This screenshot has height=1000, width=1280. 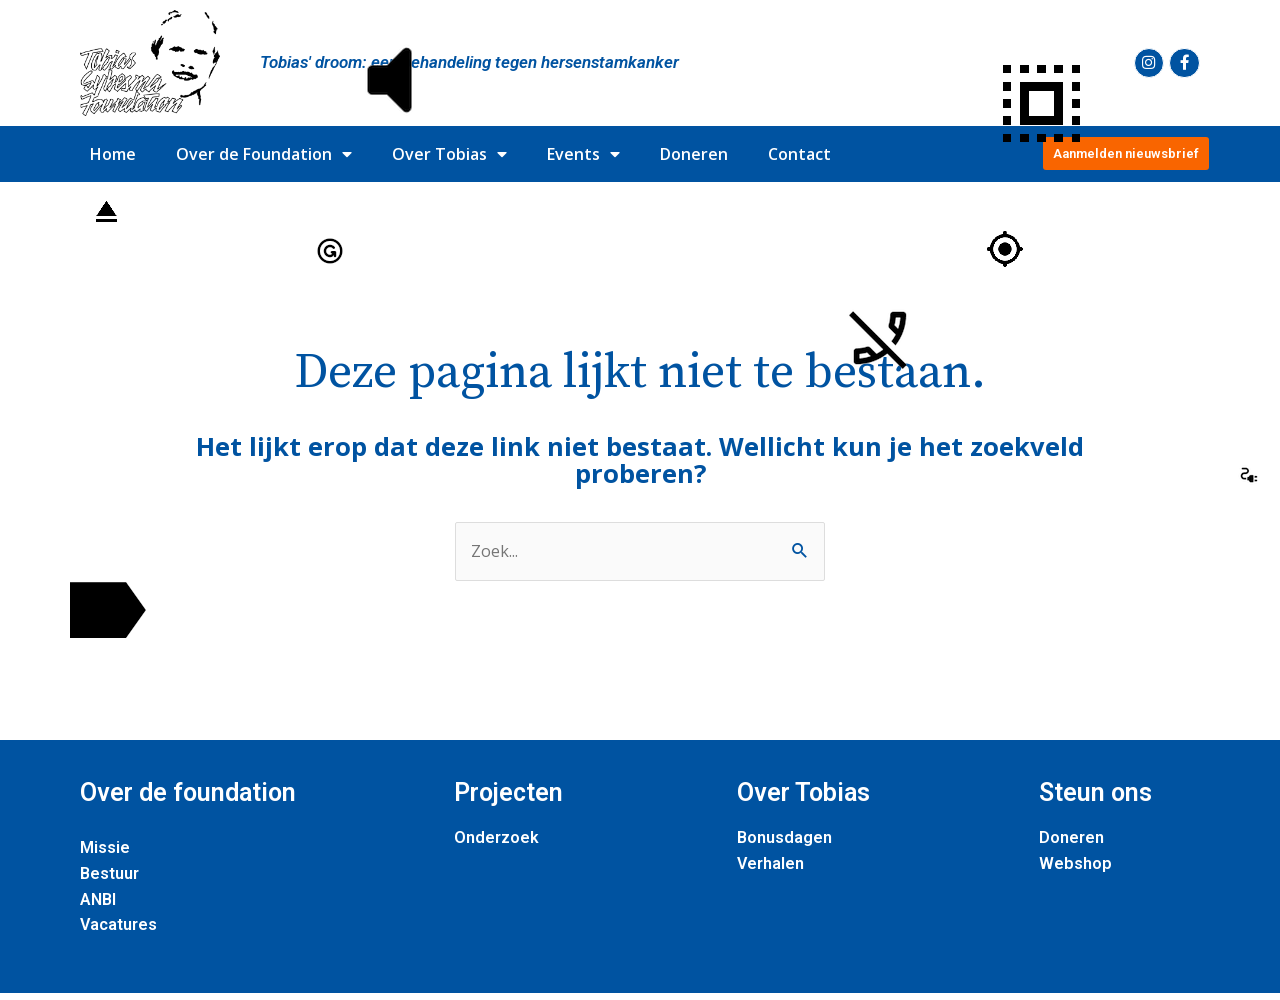 What do you see at coordinates (1005, 249) in the screenshot?
I see `center map on your current location` at bounding box center [1005, 249].